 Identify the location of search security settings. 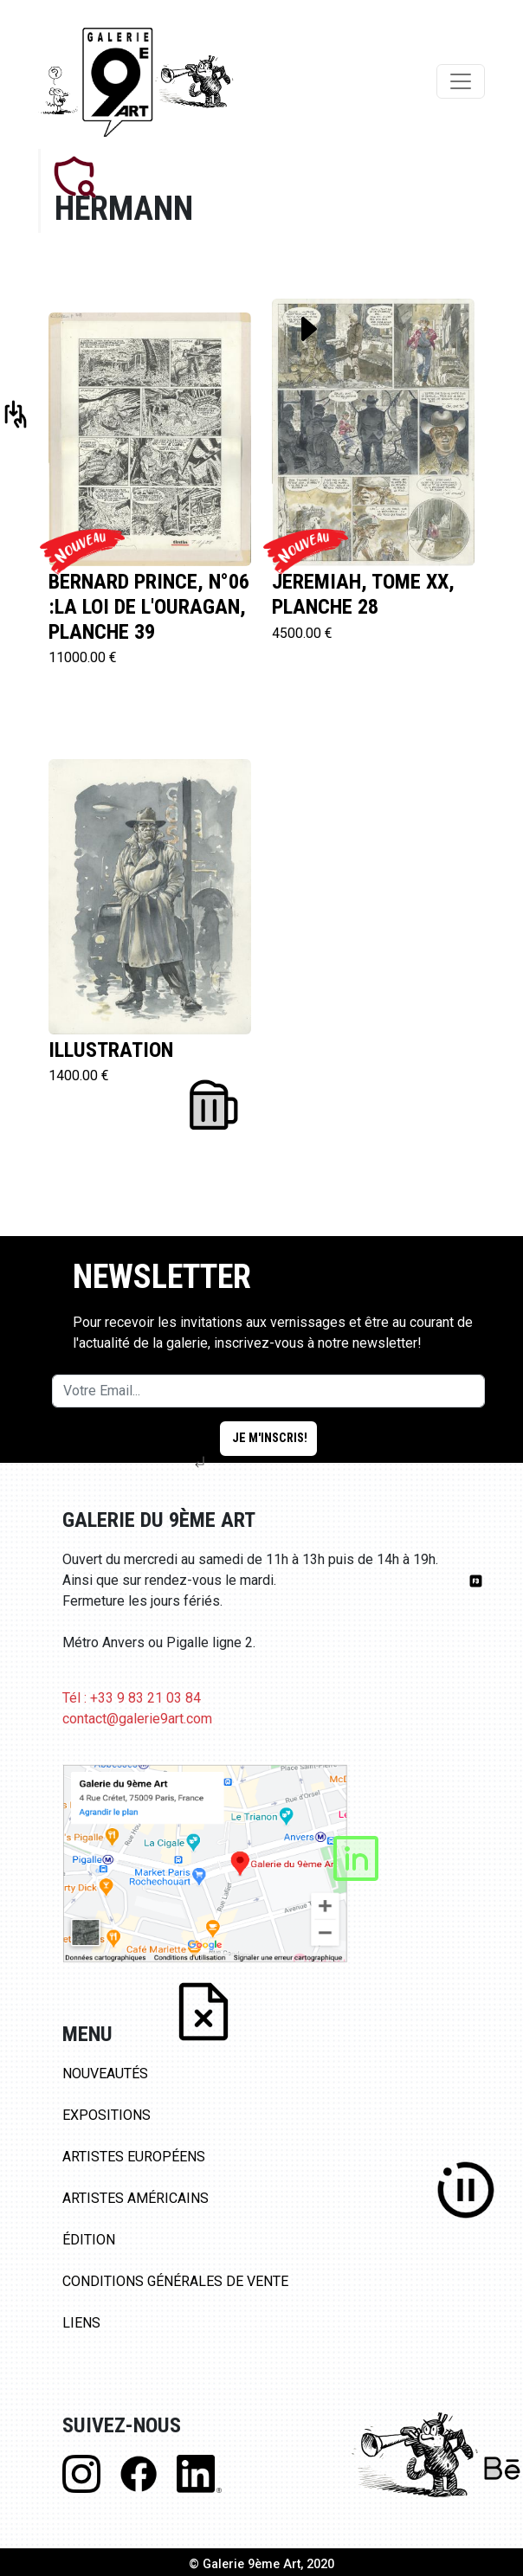
(74, 176).